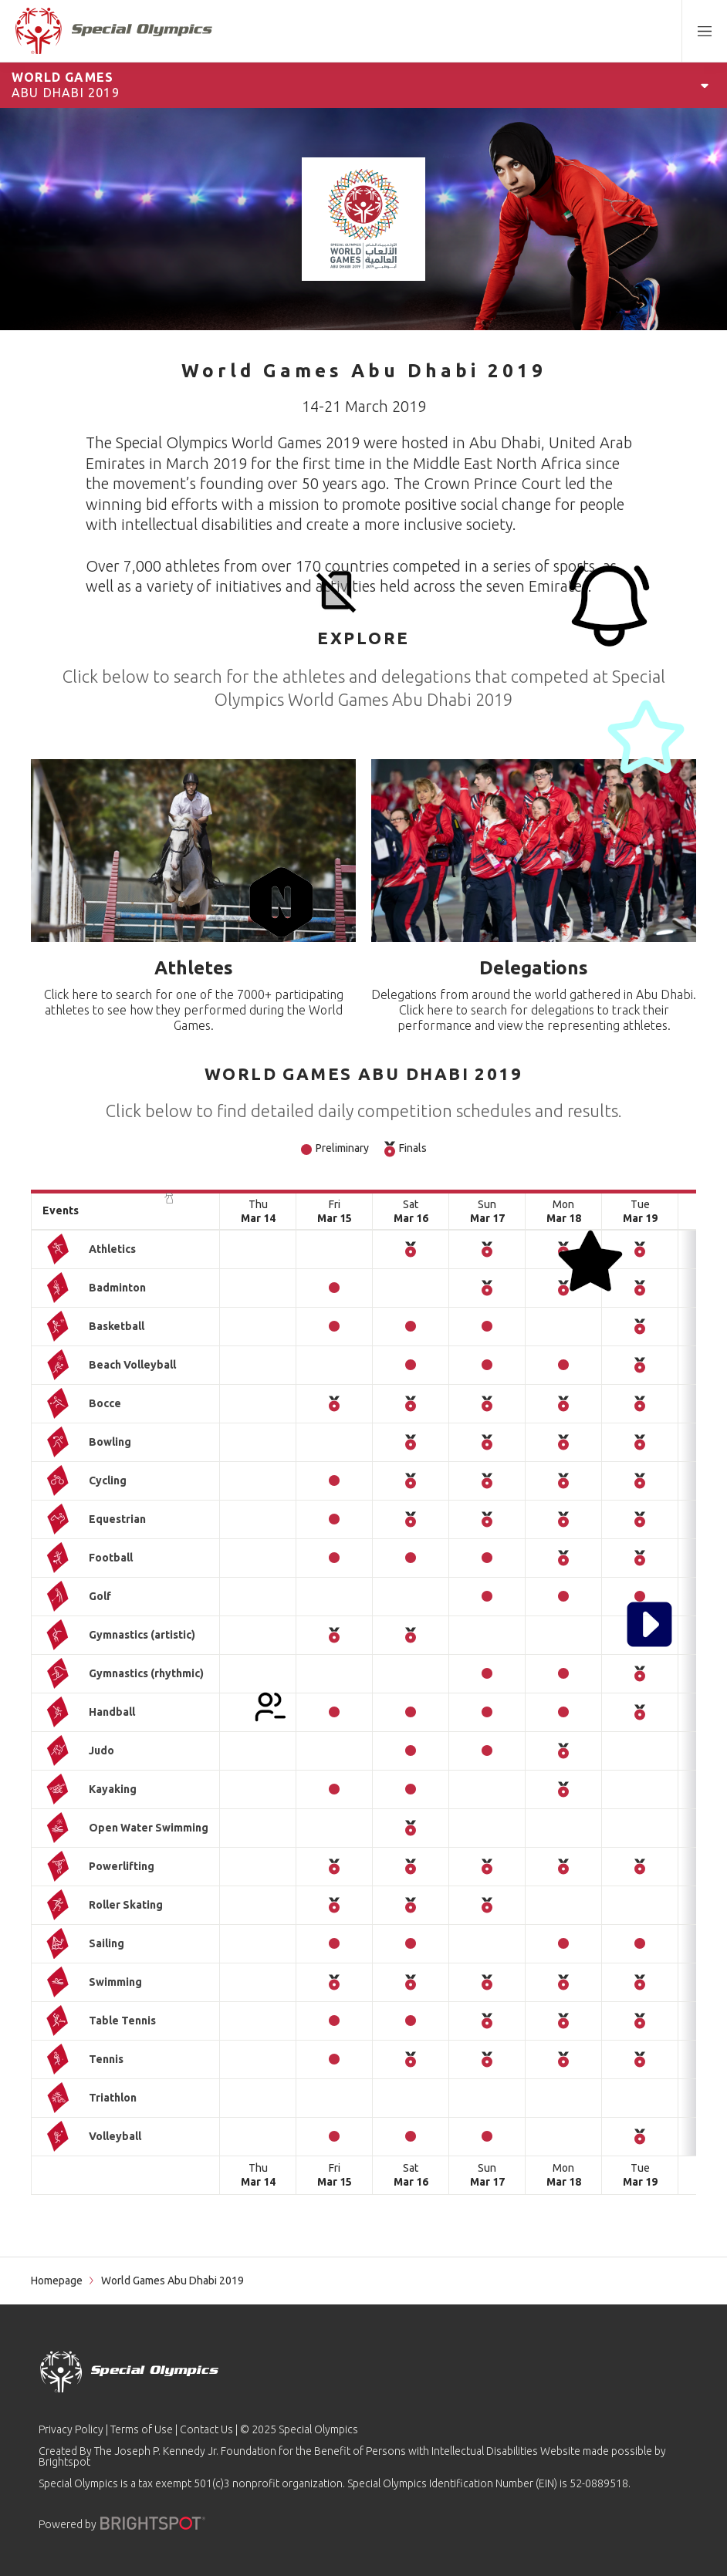 Image resolution: width=727 pixels, height=2576 pixels. I want to click on play media or start video, so click(649, 1624).